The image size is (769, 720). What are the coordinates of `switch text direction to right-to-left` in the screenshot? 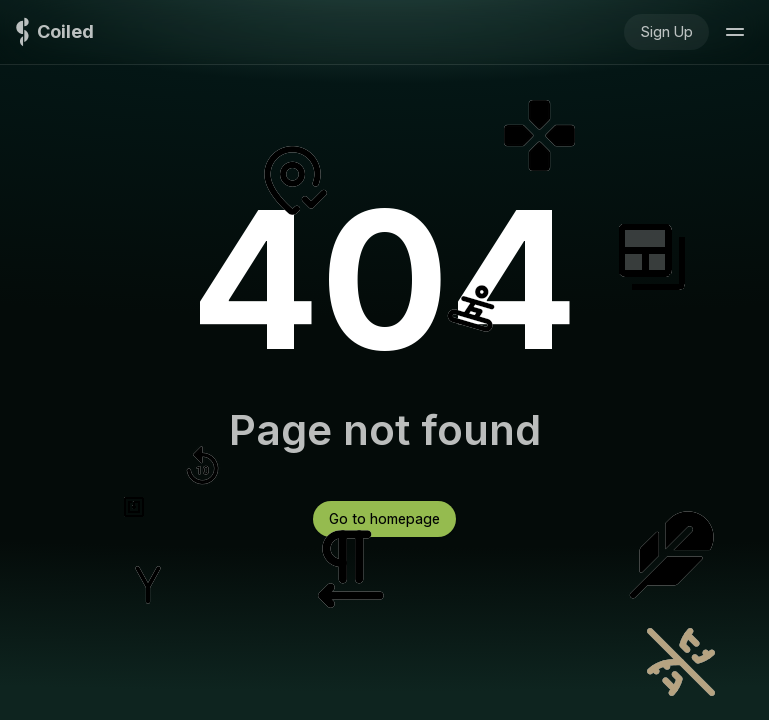 It's located at (351, 567).